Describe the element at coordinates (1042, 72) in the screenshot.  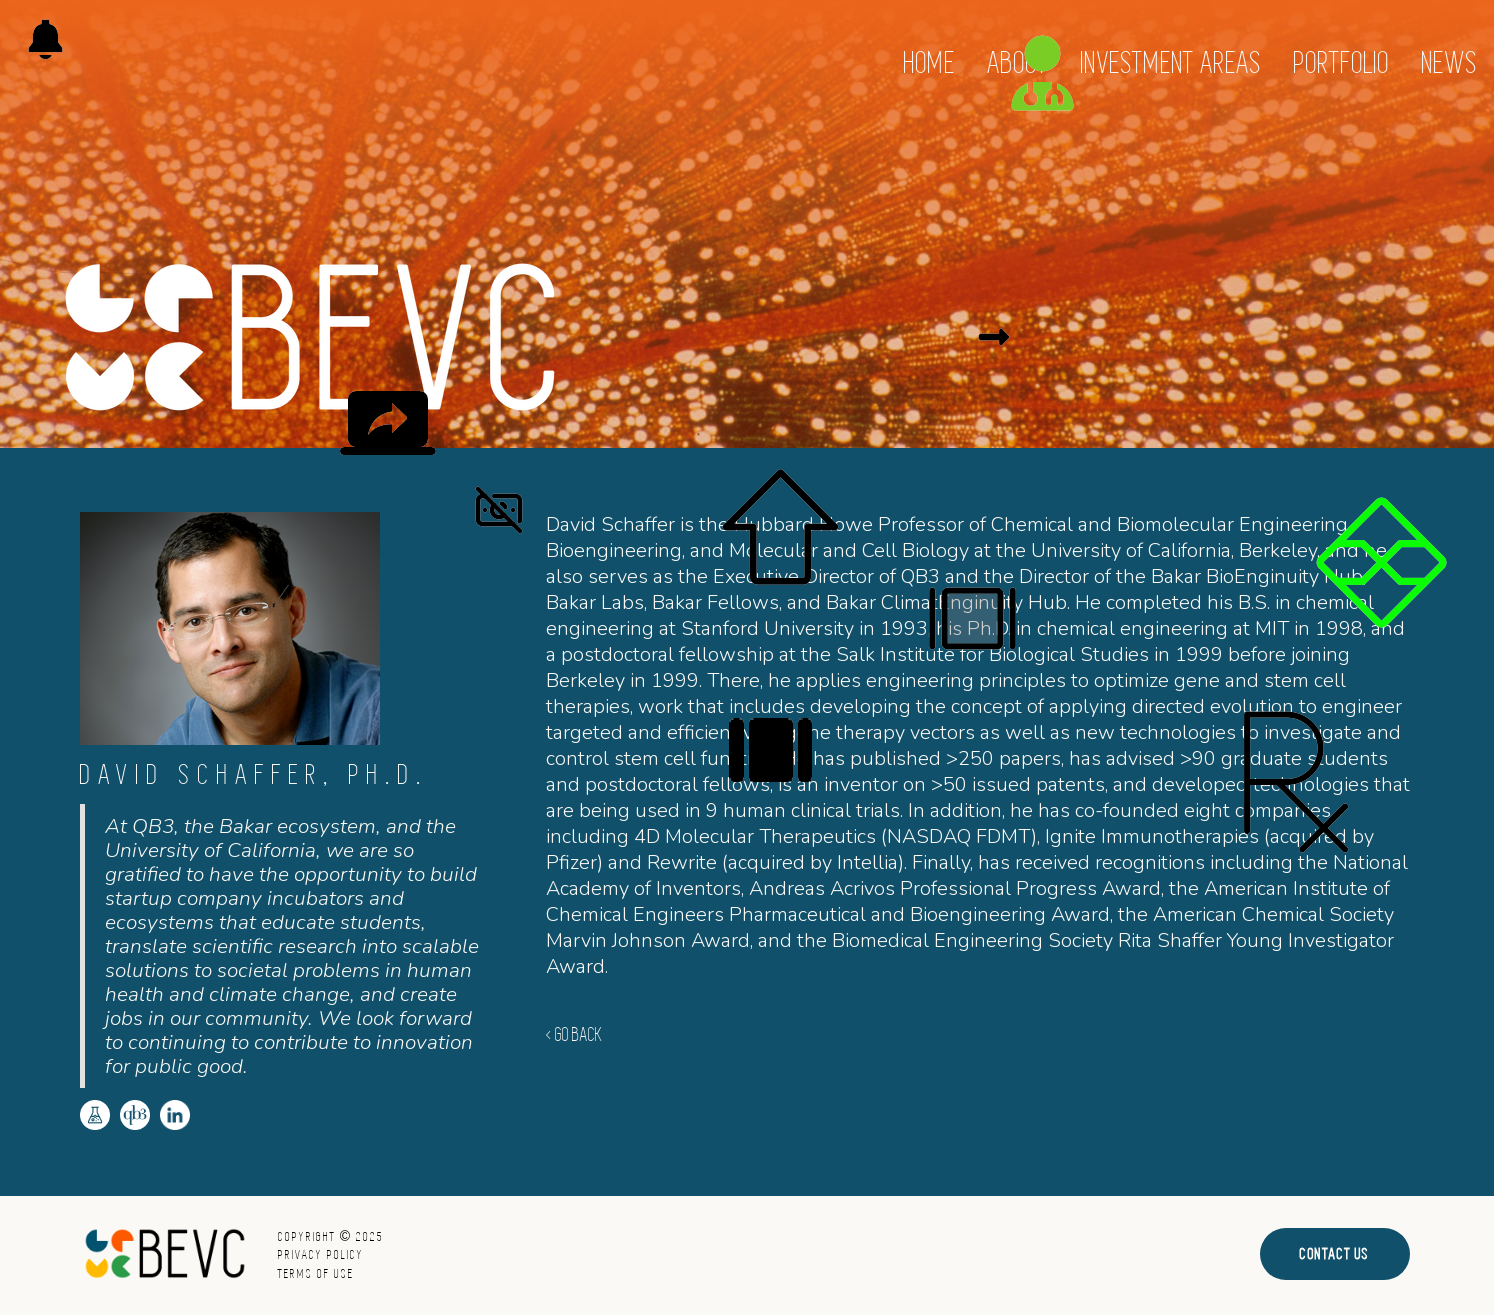
I see `view doctor or medical professional profile` at that location.